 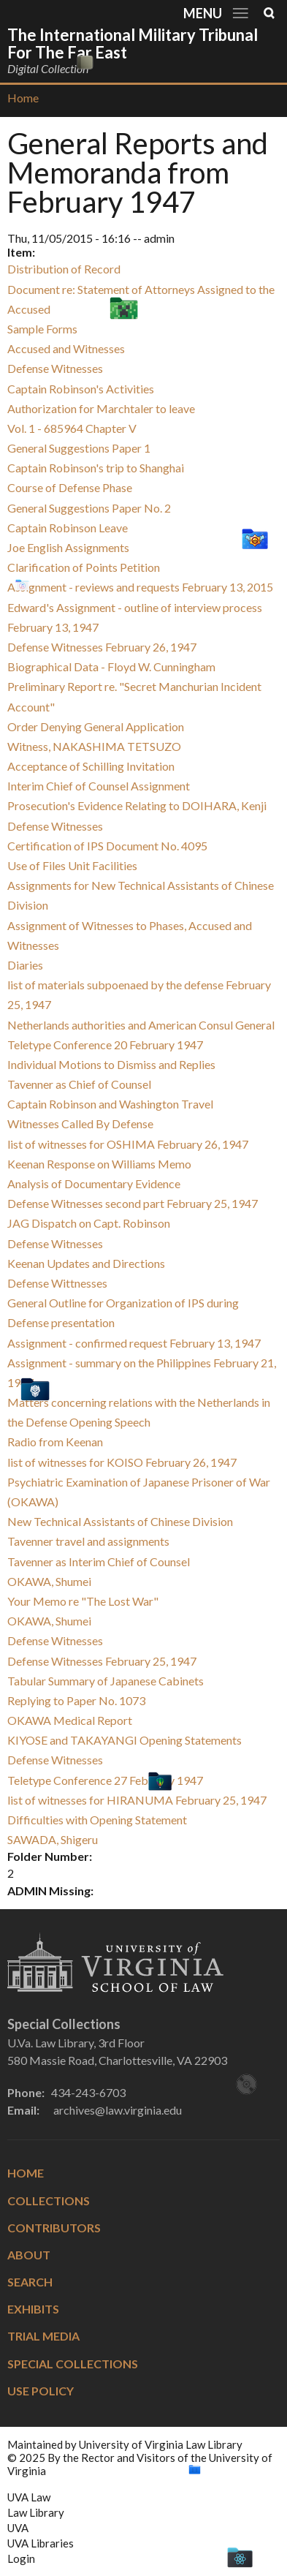 I want to click on open CorelDRAW project files folder, so click(x=160, y=1782).